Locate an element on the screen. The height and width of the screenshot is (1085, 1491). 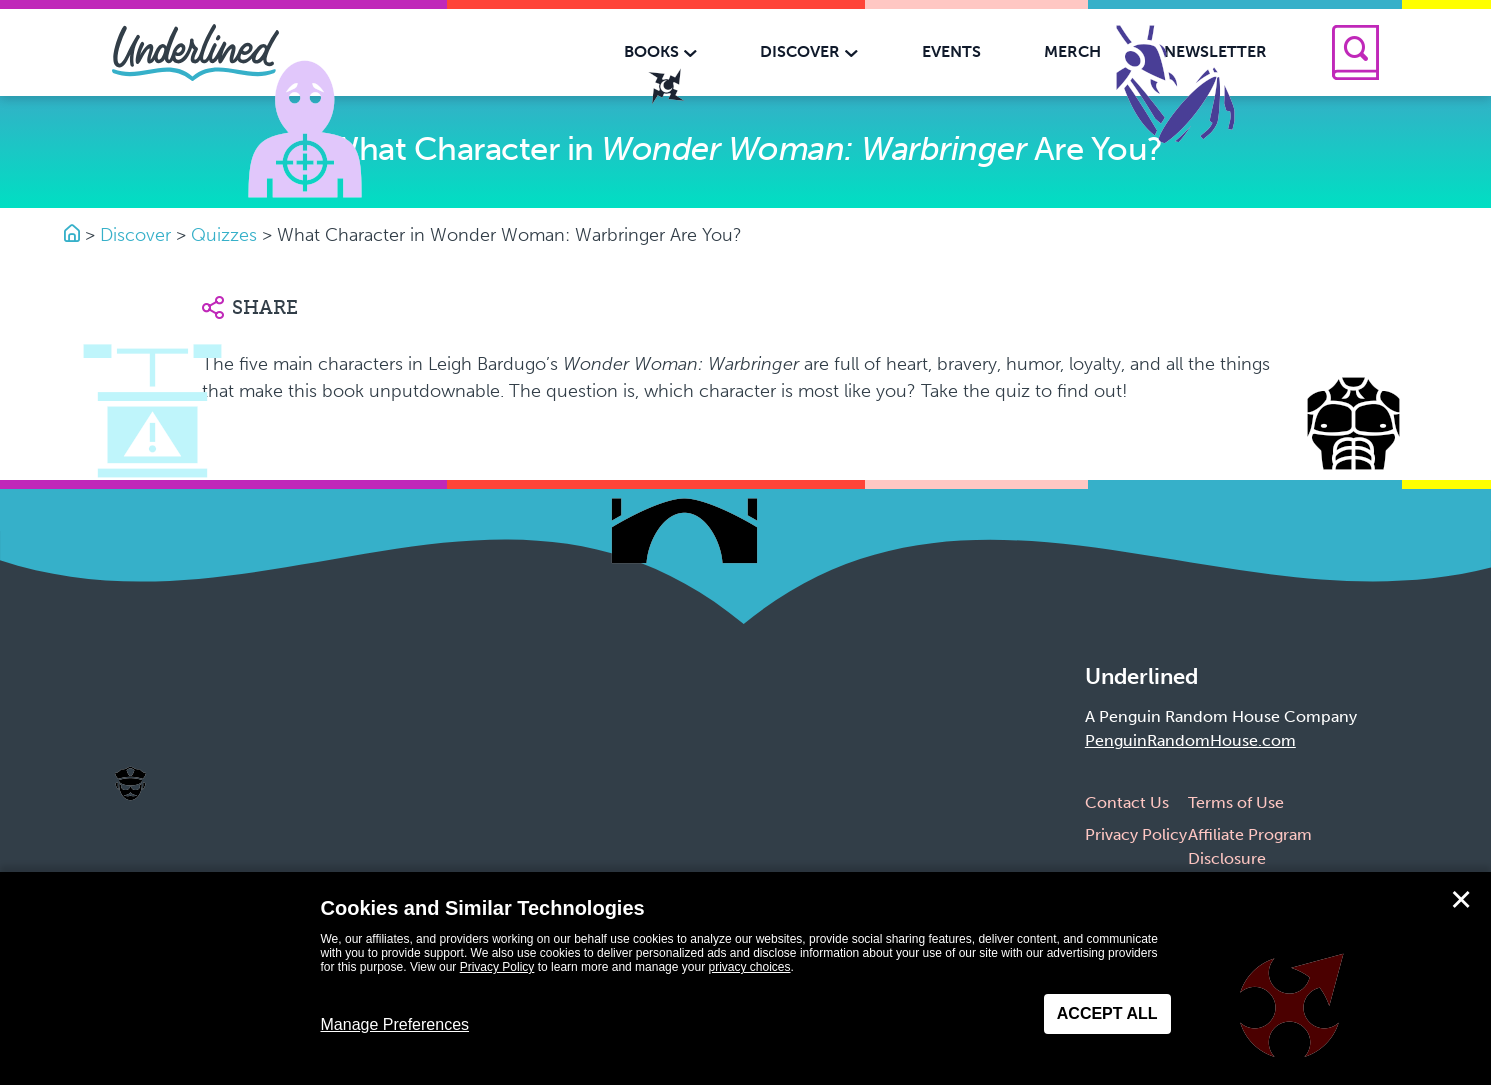
select shuriken weapon in game inventory is located at coordinates (1292, 1004).